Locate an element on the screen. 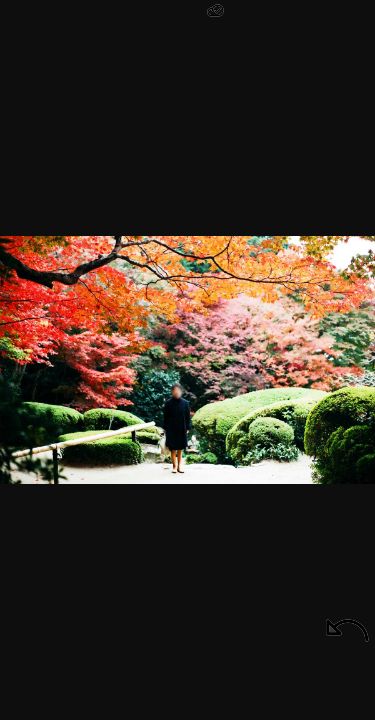 The width and height of the screenshot is (375, 720). undo previous action is located at coordinates (348, 629).